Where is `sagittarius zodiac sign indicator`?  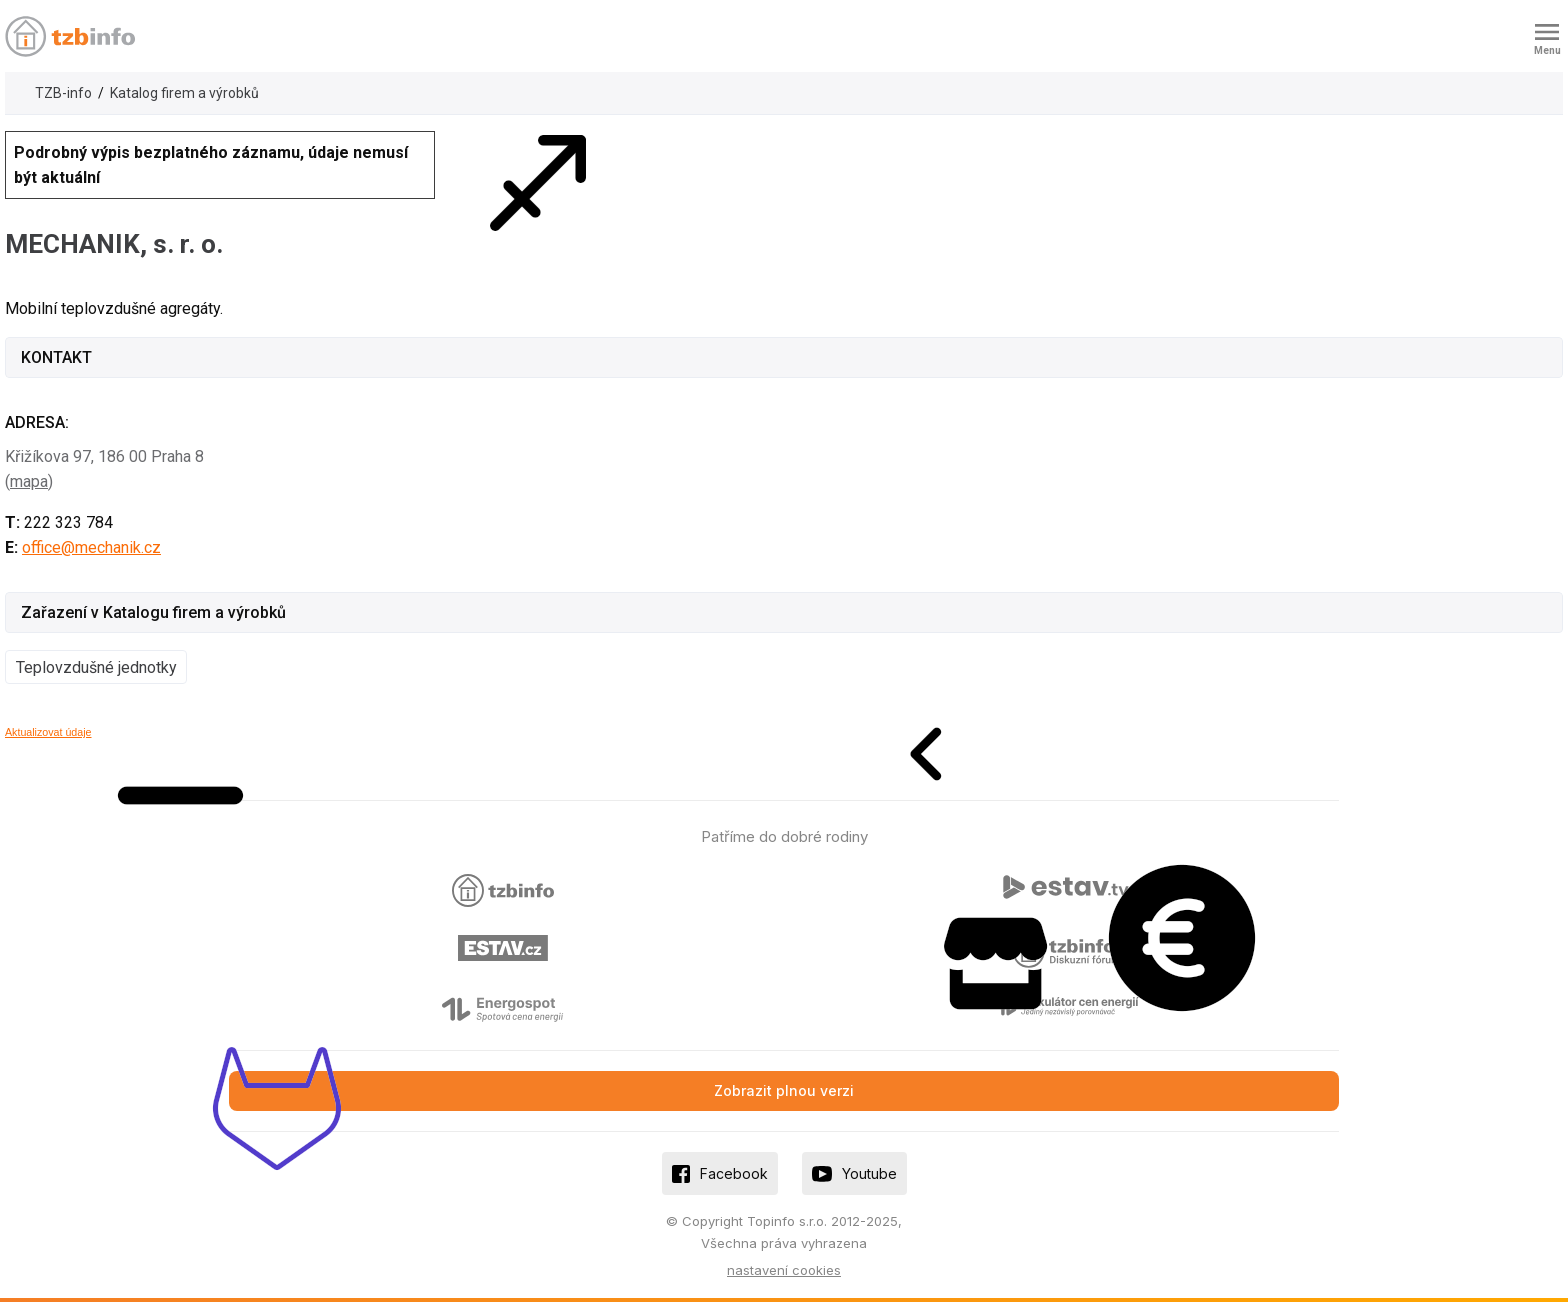 sagittarius zodiac sign indicator is located at coordinates (538, 183).